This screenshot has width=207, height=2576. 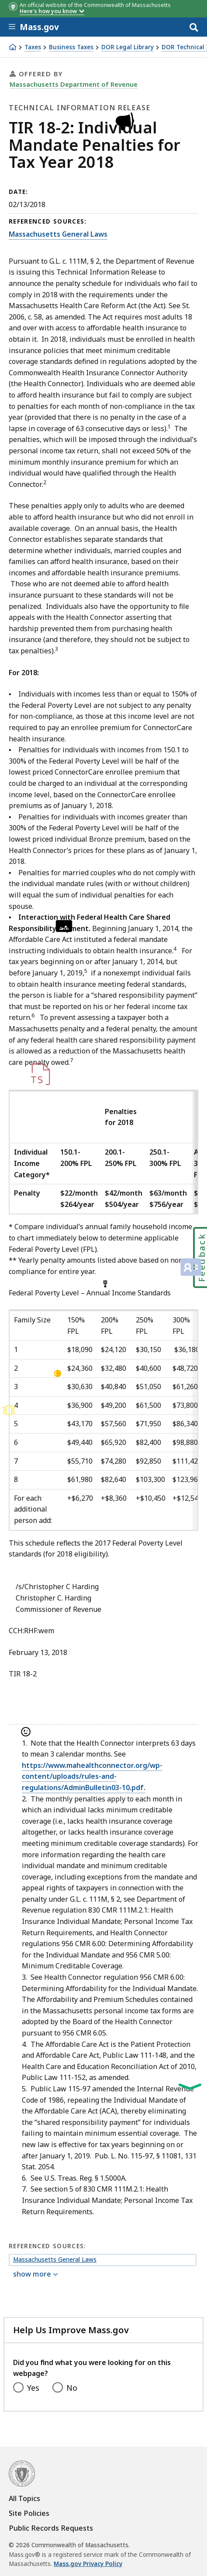 What do you see at coordinates (125, 122) in the screenshot?
I see `make an announcement` at bounding box center [125, 122].